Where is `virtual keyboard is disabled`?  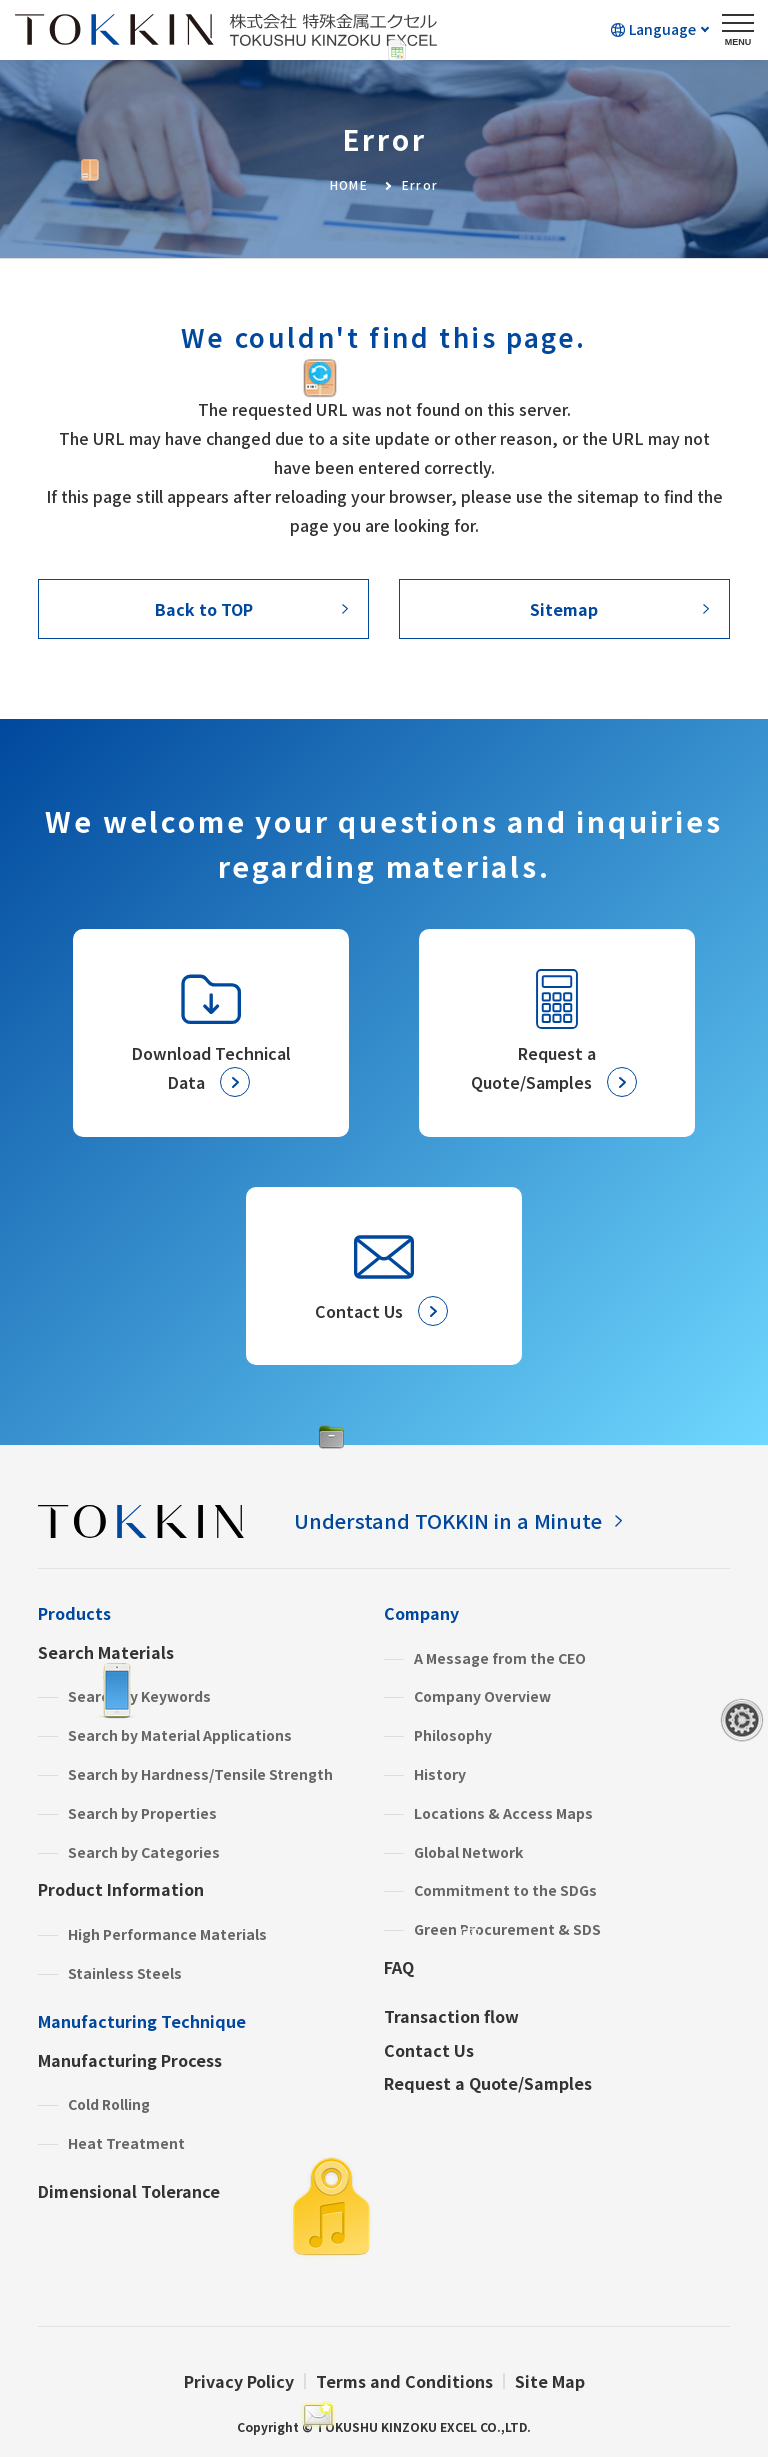 virtual keyboard is disabled is located at coordinates (470, 1934).